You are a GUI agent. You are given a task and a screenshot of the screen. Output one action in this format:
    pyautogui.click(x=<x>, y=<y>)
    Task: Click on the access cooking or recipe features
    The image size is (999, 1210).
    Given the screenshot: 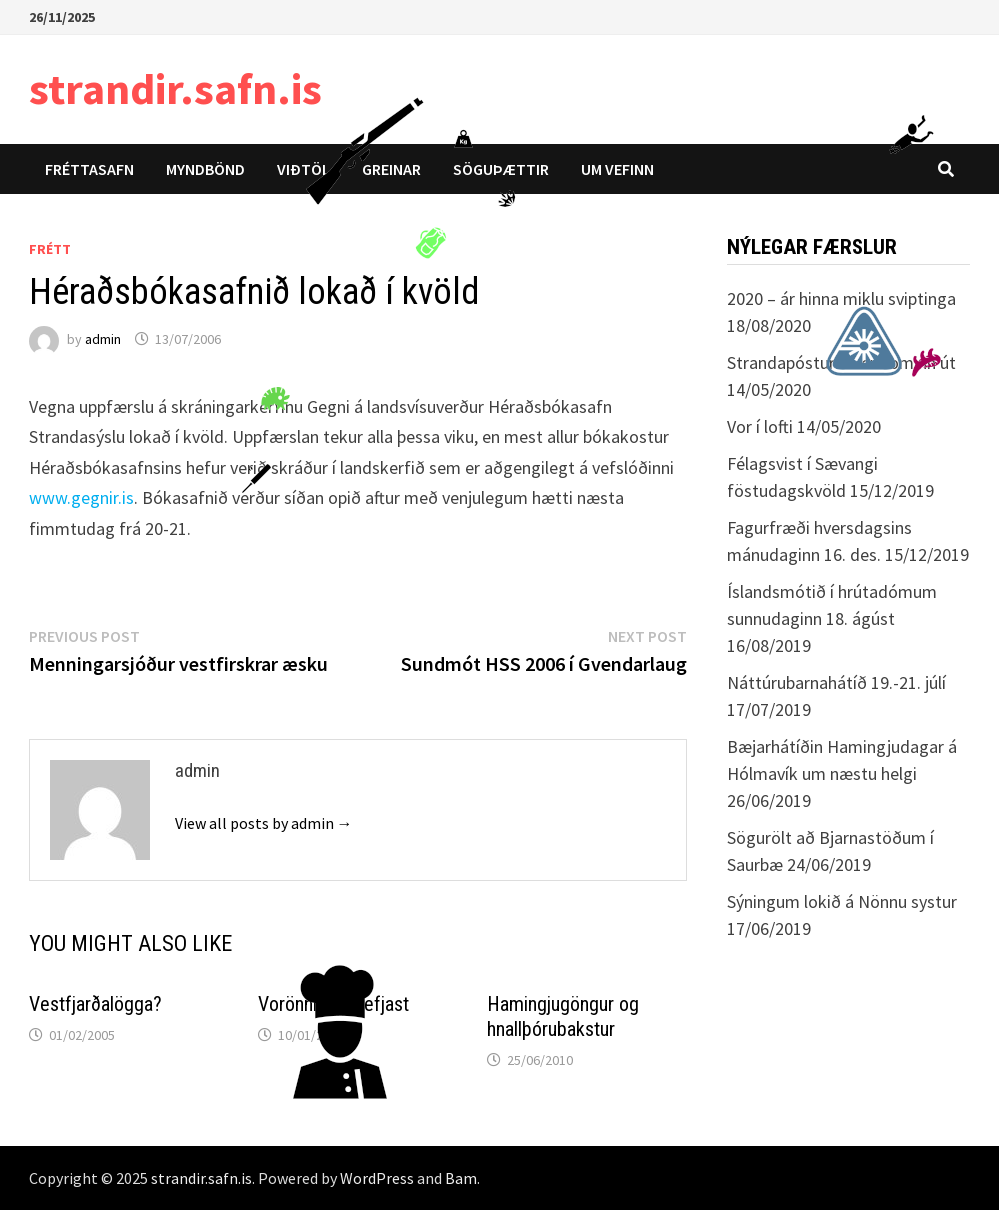 What is the action you would take?
    pyautogui.click(x=340, y=1032)
    